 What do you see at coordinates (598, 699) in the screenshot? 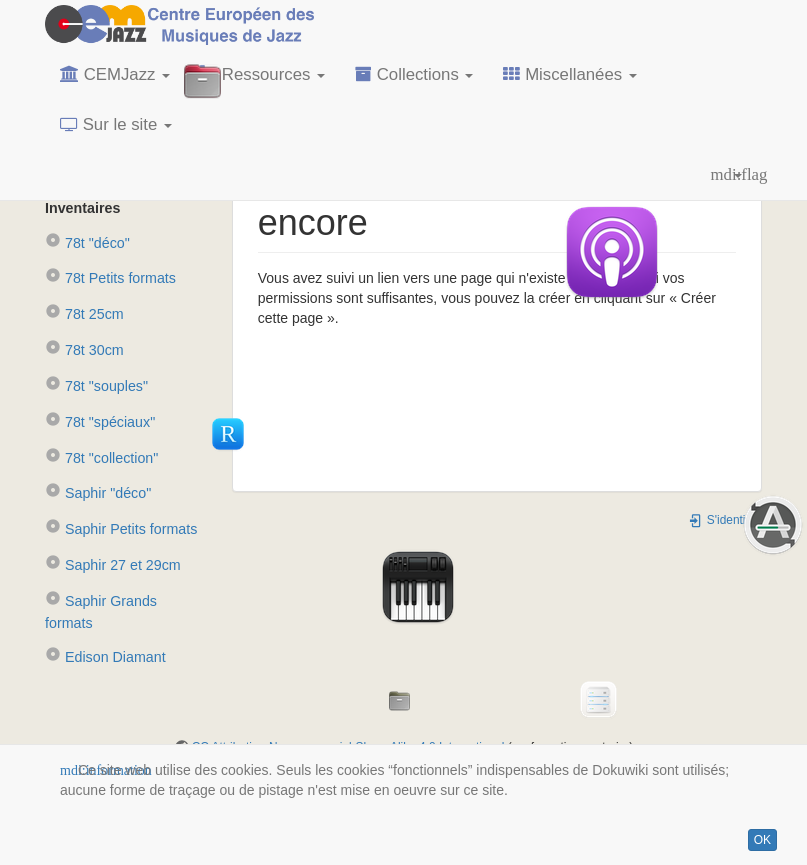
I see `open sequeler database management app` at bounding box center [598, 699].